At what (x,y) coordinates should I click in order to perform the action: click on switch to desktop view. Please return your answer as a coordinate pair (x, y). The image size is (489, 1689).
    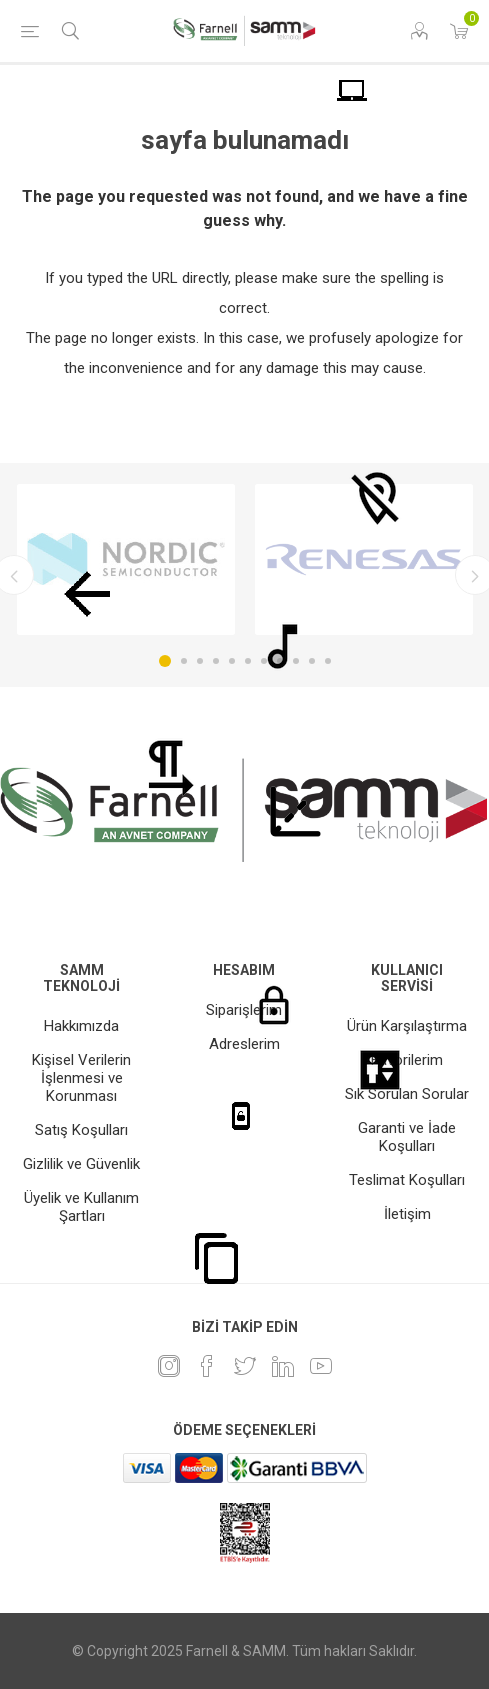
    Looking at the image, I should click on (352, 91).